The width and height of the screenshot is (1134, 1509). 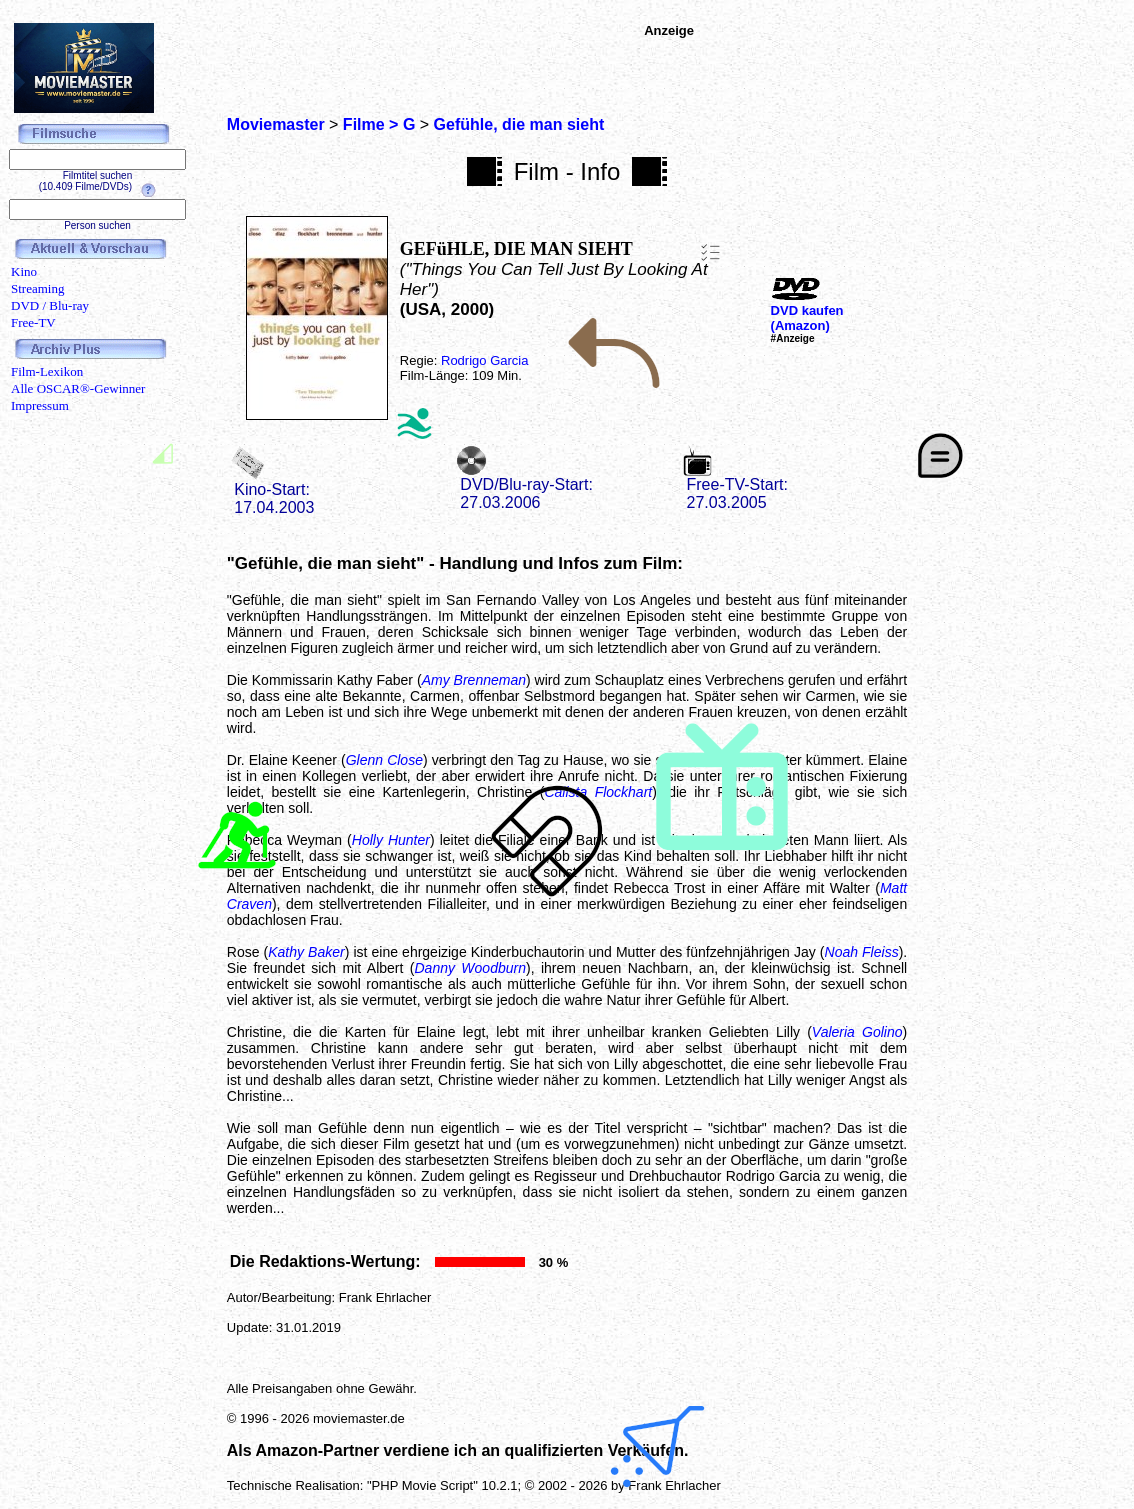 I want to click on open chat or messaging, so click(x=939, y=456).